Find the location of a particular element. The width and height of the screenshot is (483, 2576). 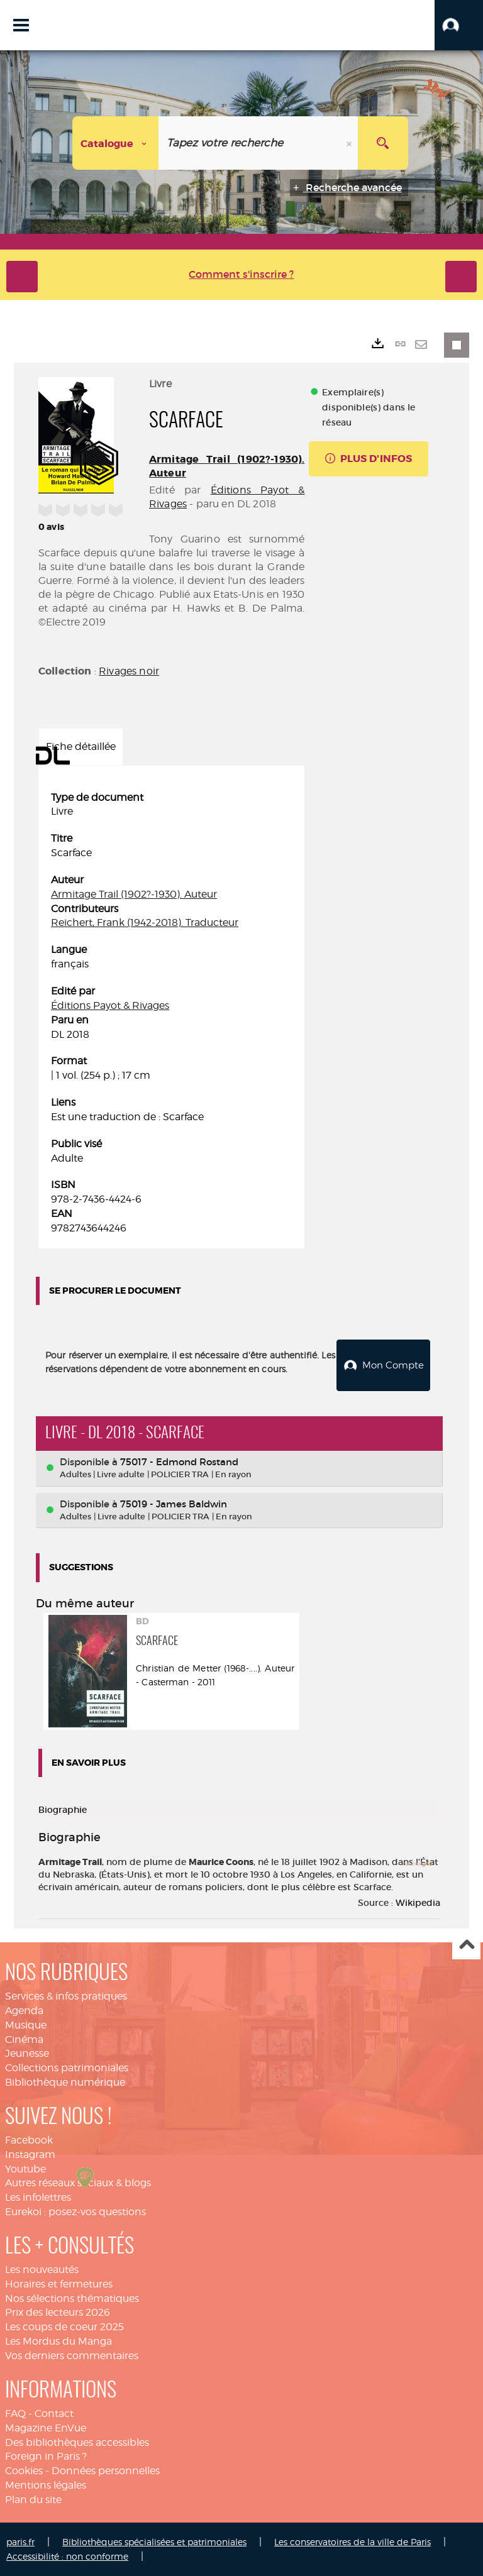

open guitar pro application is located at coordinates (85, 2177).